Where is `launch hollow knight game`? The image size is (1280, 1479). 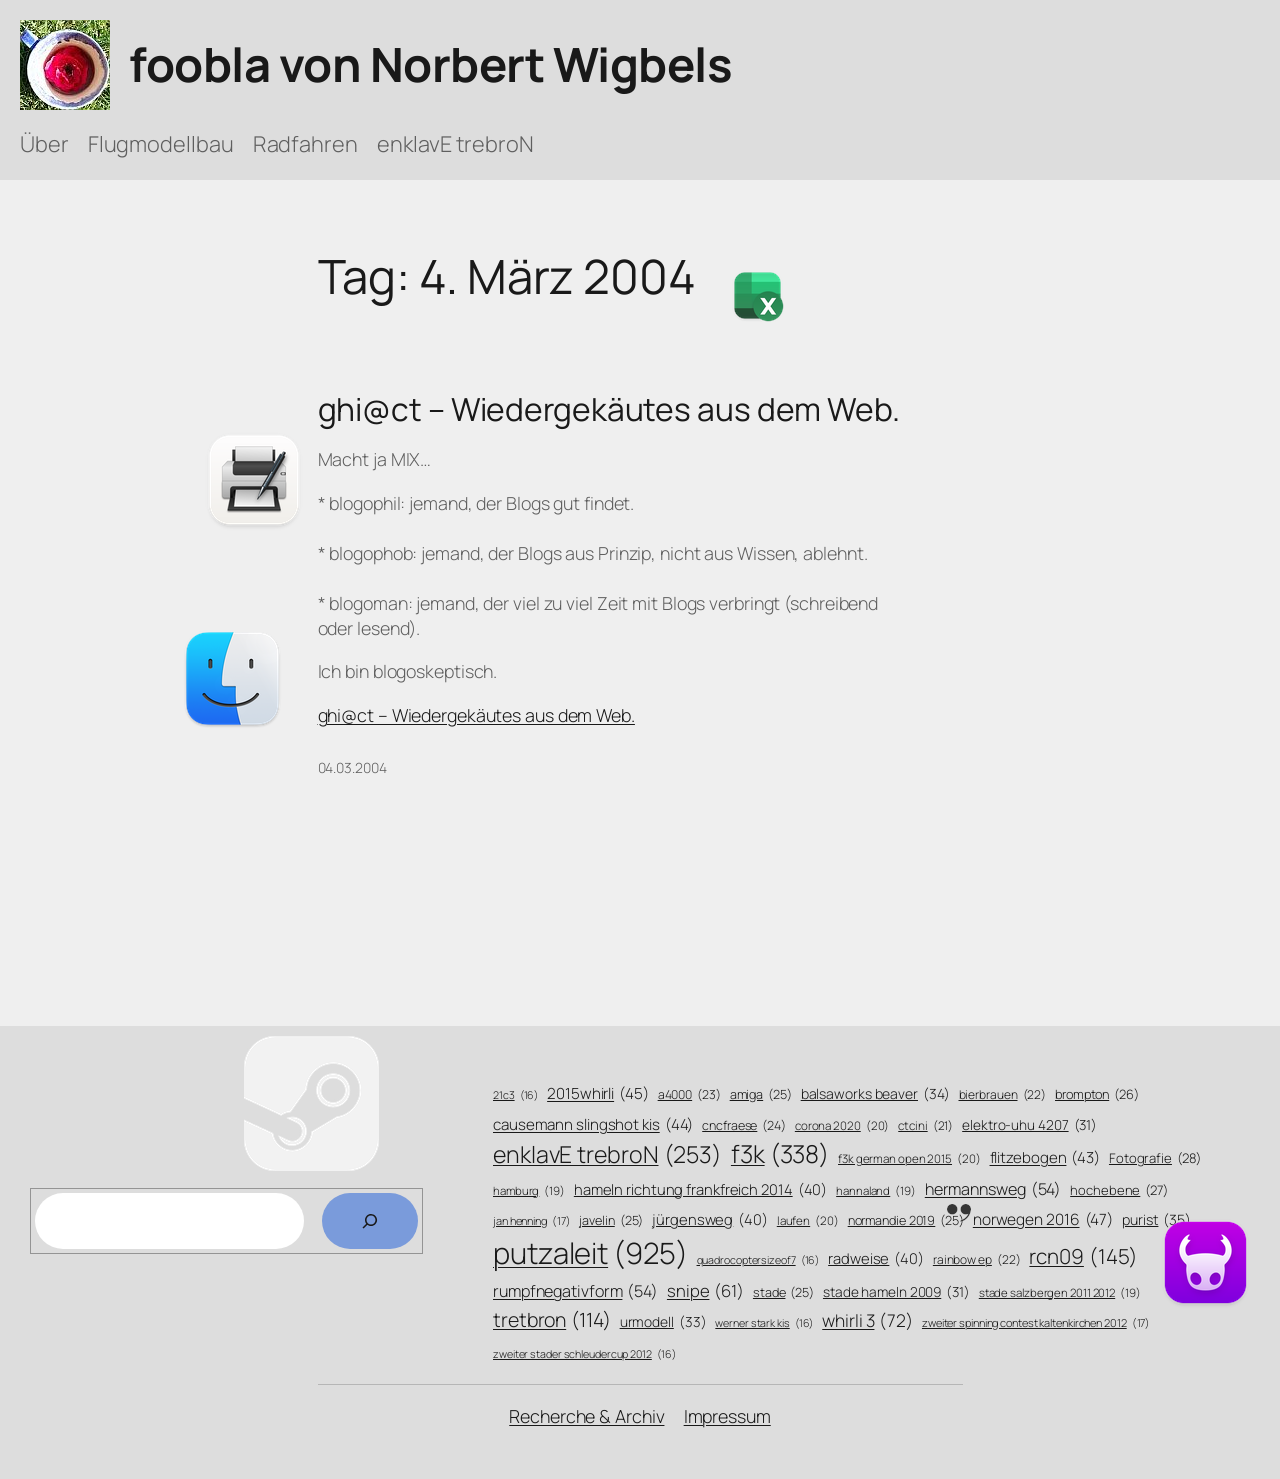
launch hollow knight game is located at coordinates (1205, 1262).